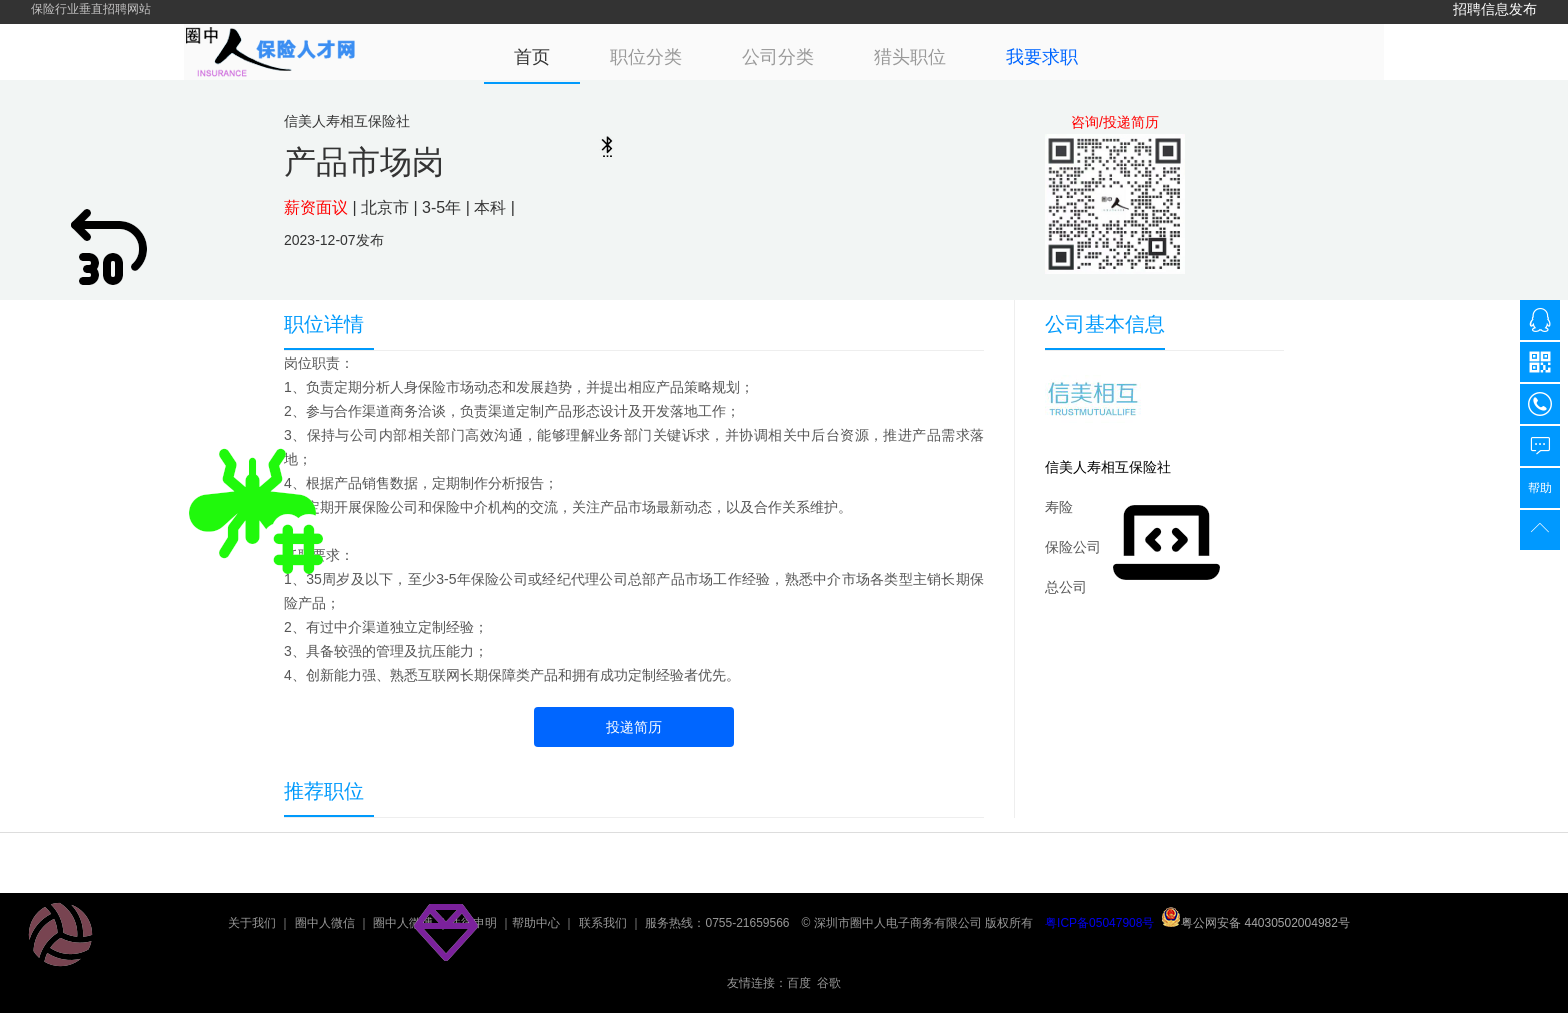  What do you see at coordinates (446, 933) in the screenshot?
I see `view premium or exclusive content` at bounding box center [446, 933].